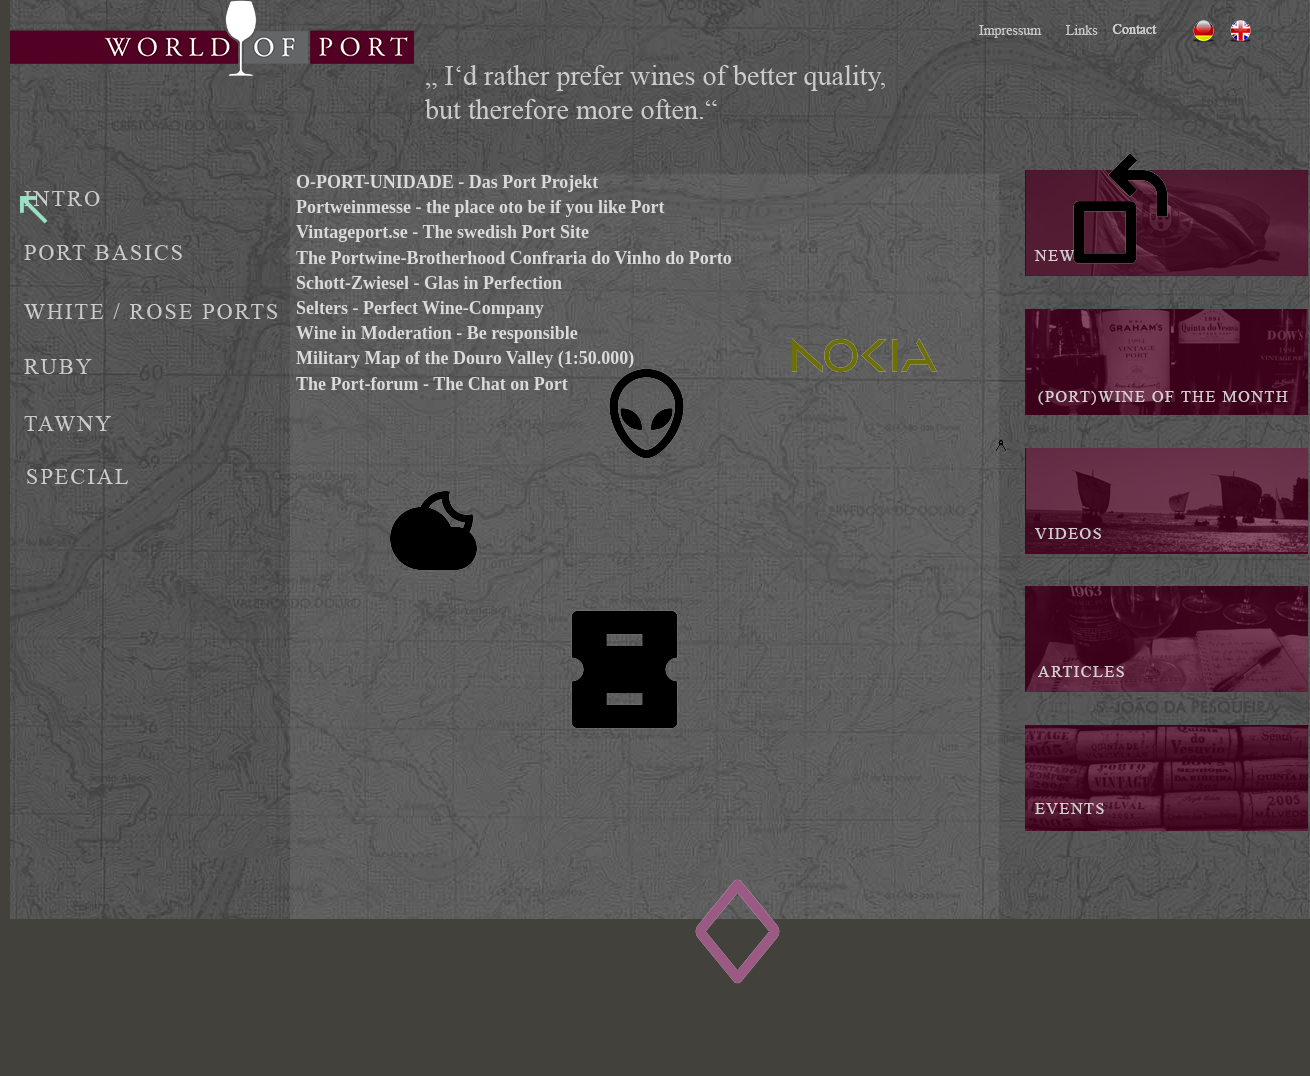 Image resolution: width=1310 pixels, height=1076 pixels. What do you see at coordinates (624, 669) in the screenshot?
I see `apply a coupon or discount code` at bounding box center [624, 669].